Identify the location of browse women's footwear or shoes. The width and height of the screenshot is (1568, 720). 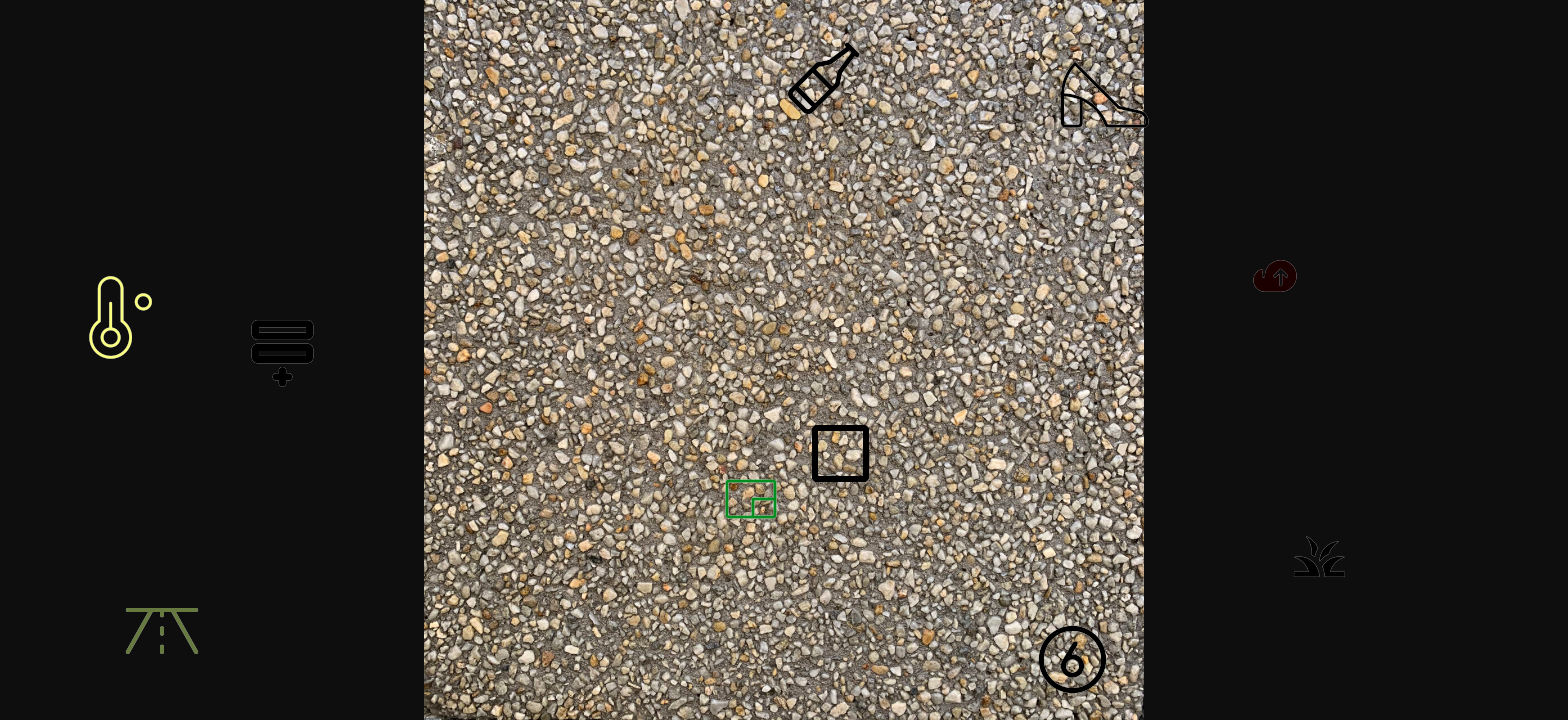
(1100, 98).